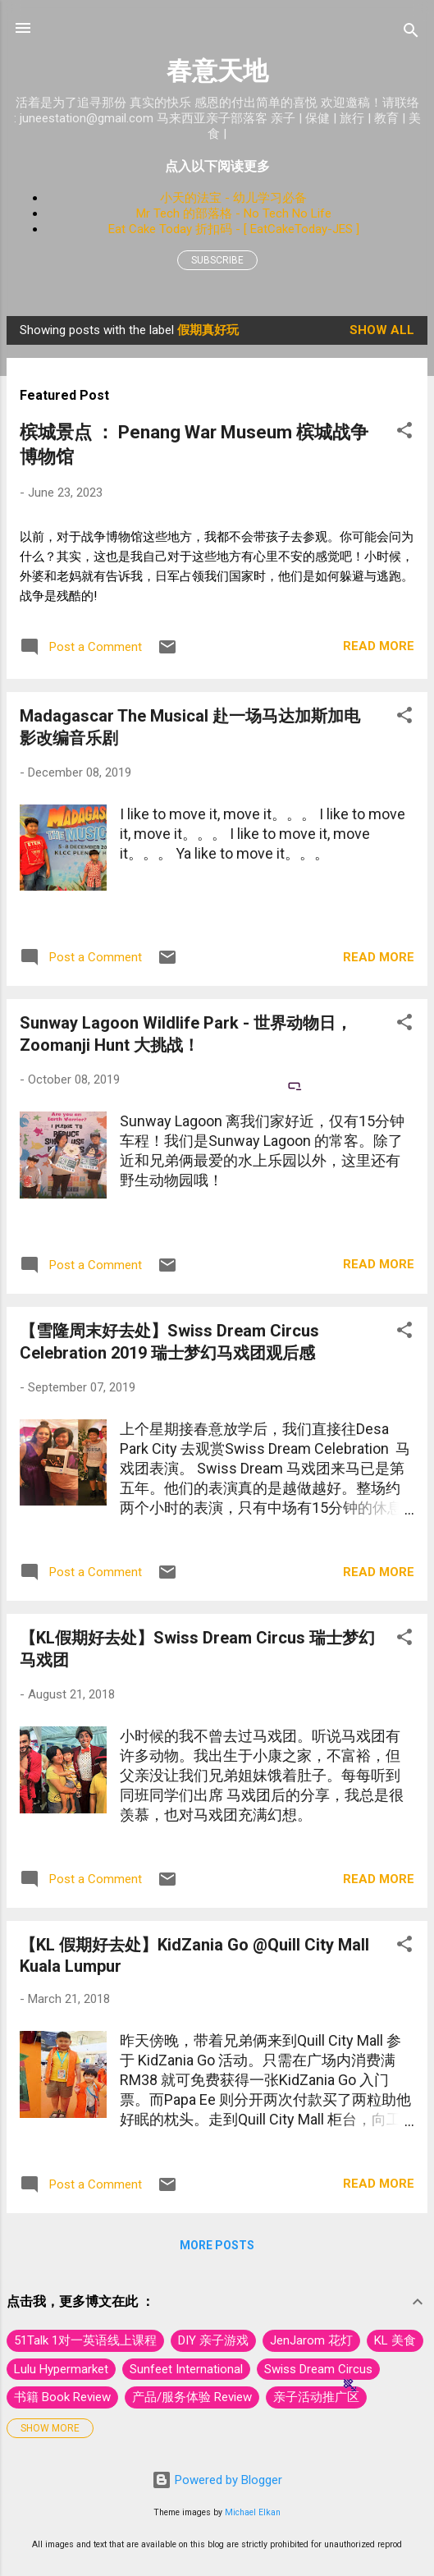  Describe the element at coordinates (349, 2385) in the screenshot. I see `satellite connection unavailable` at that location.